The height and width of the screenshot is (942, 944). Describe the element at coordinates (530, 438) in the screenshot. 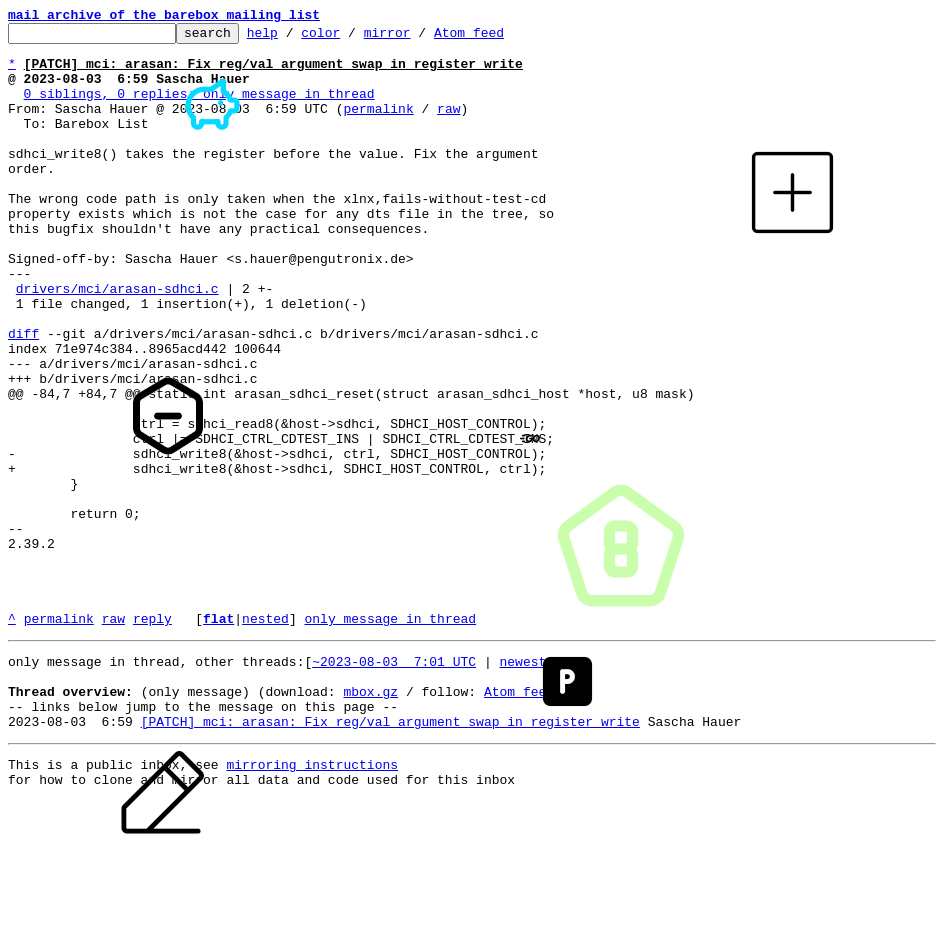

I see `go programming language logo` at that location.